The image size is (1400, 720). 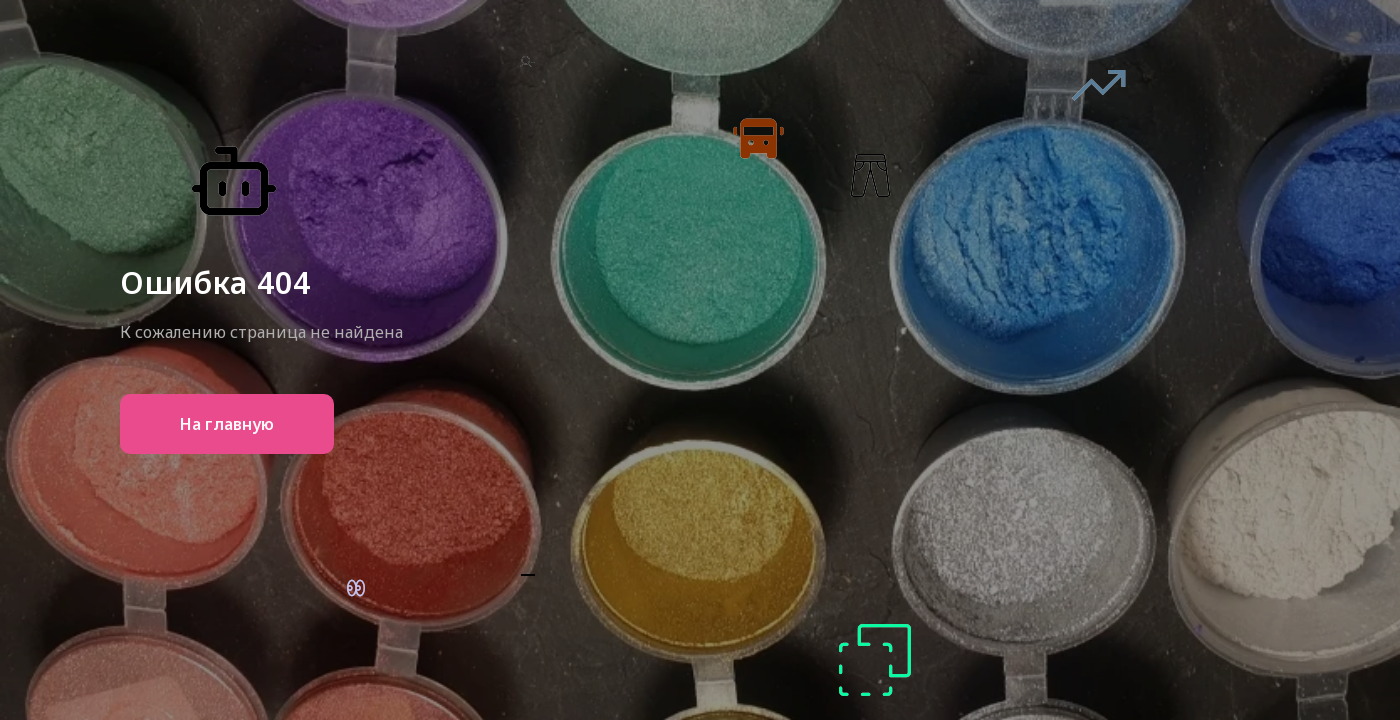 I want to click on browse pants or bottoms category, so click(x=870, y=175).